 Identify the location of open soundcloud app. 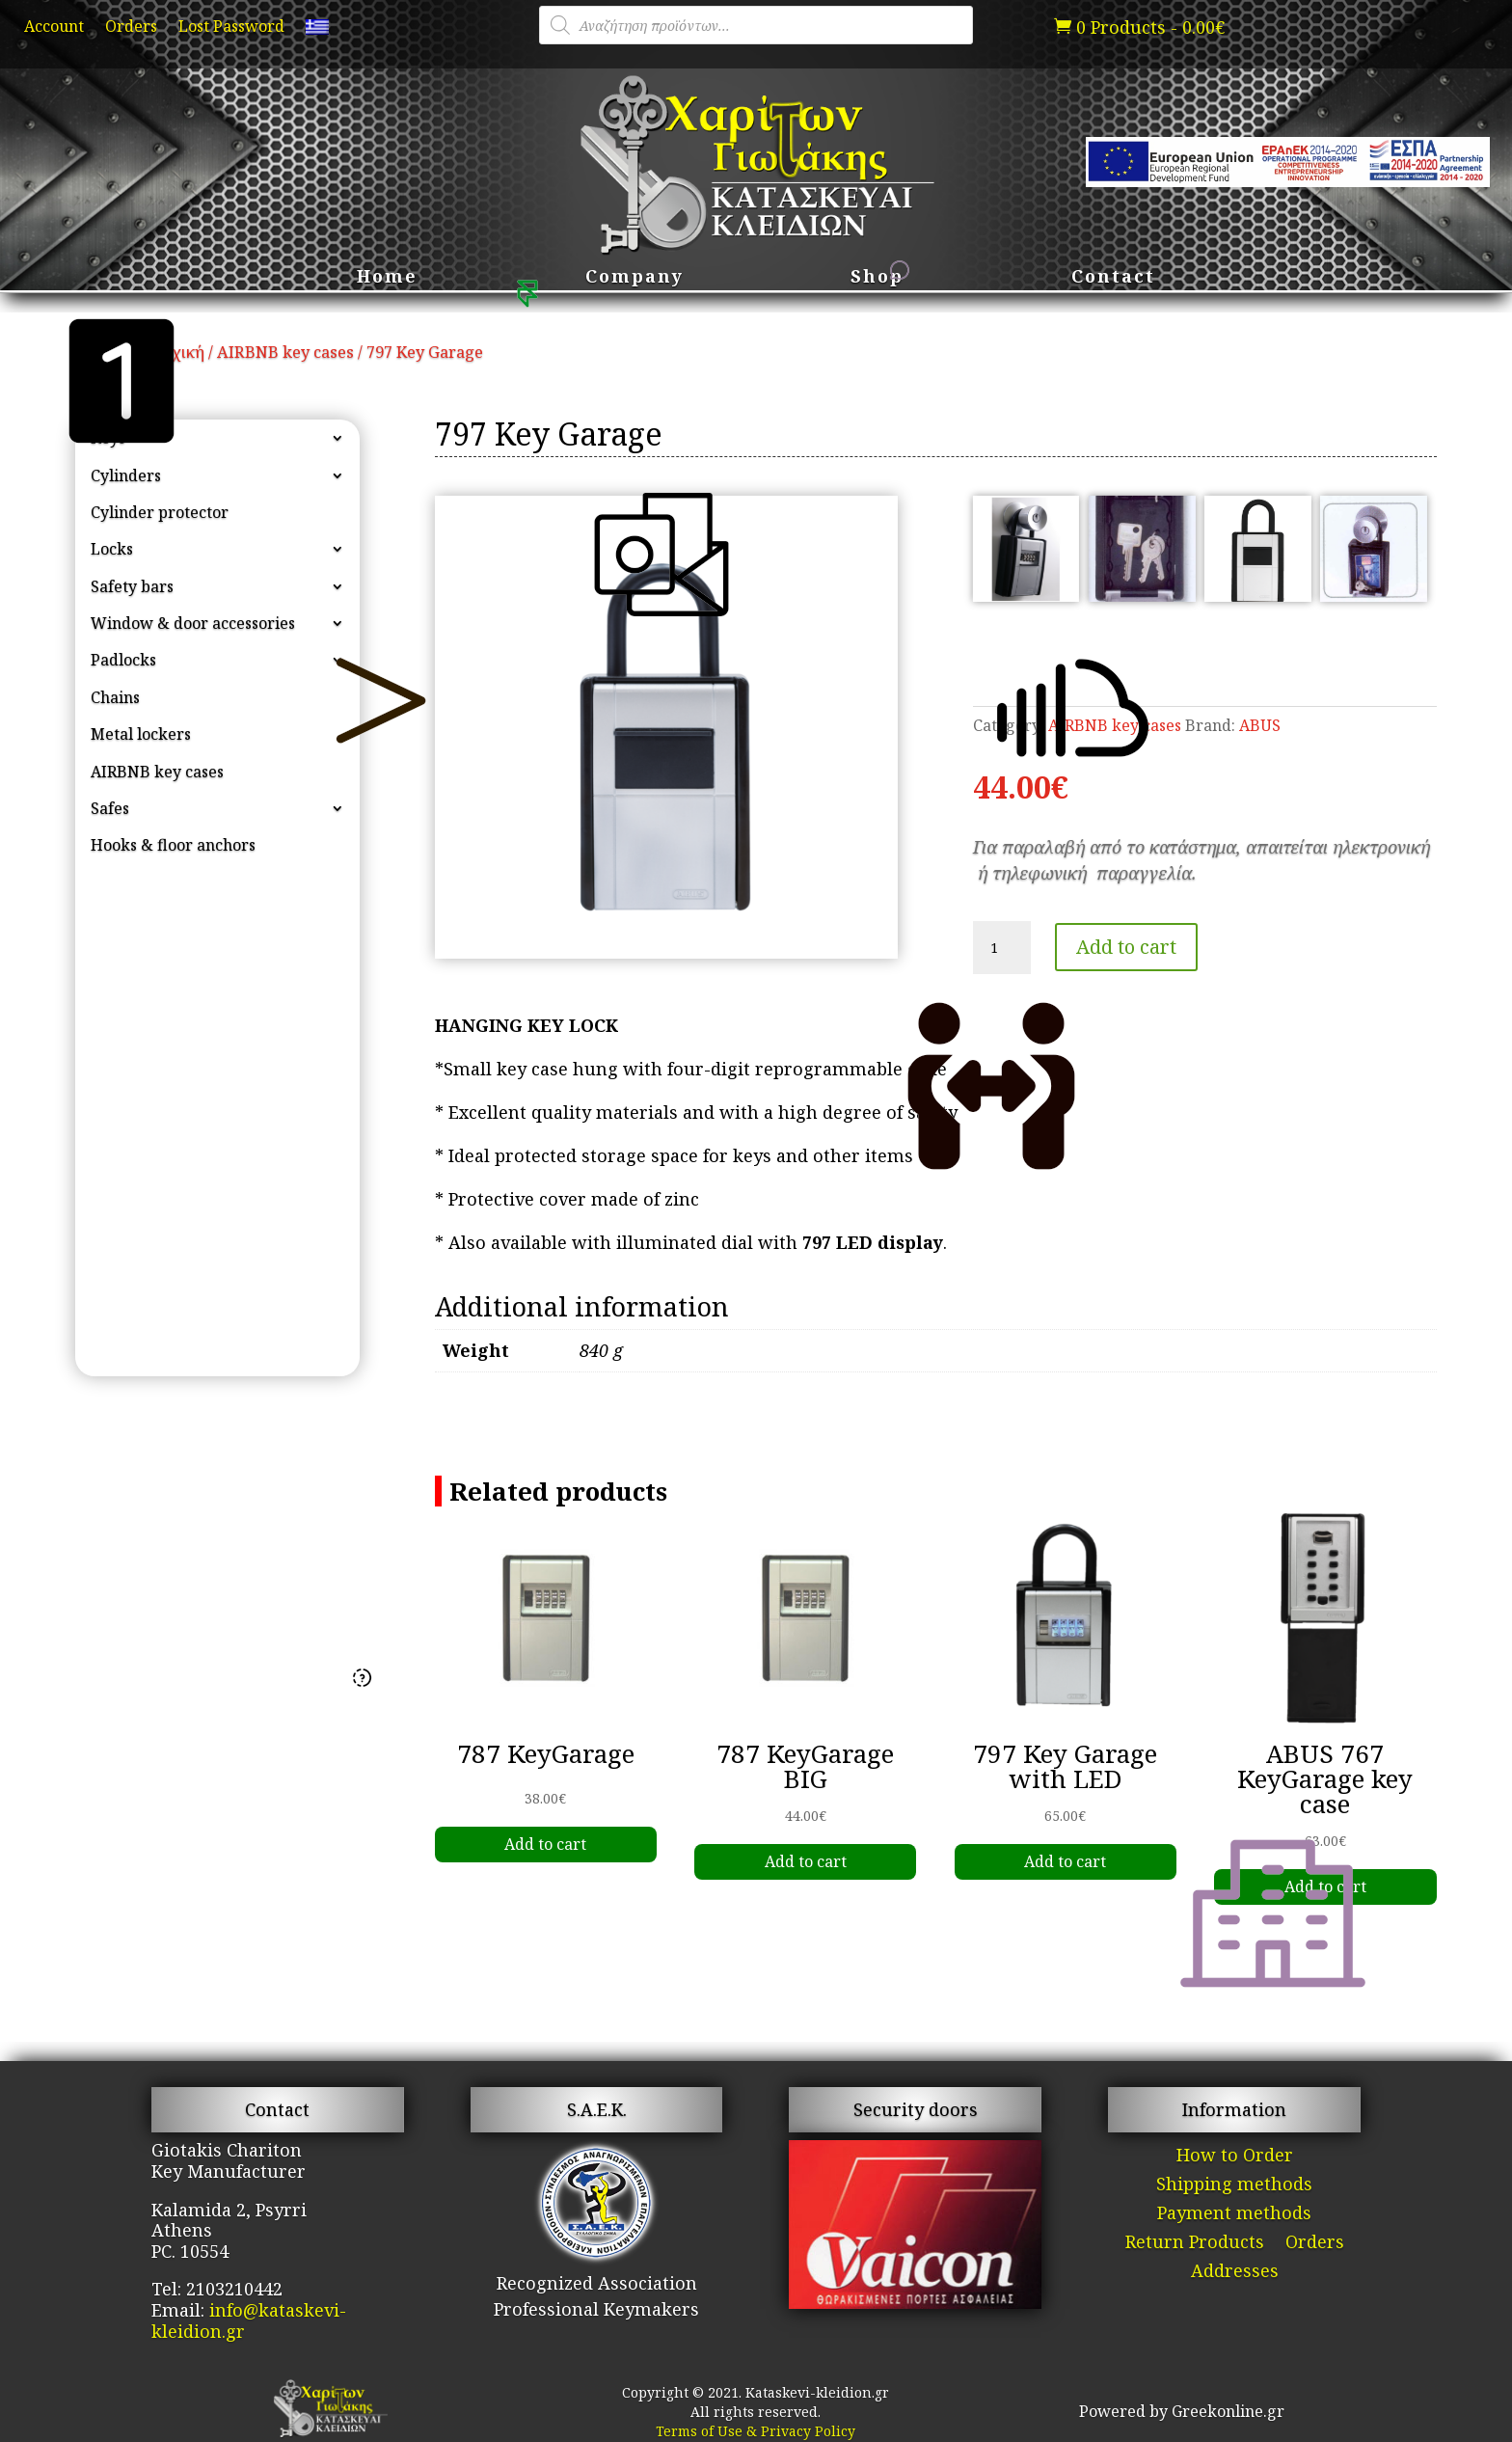
(1070, 713).